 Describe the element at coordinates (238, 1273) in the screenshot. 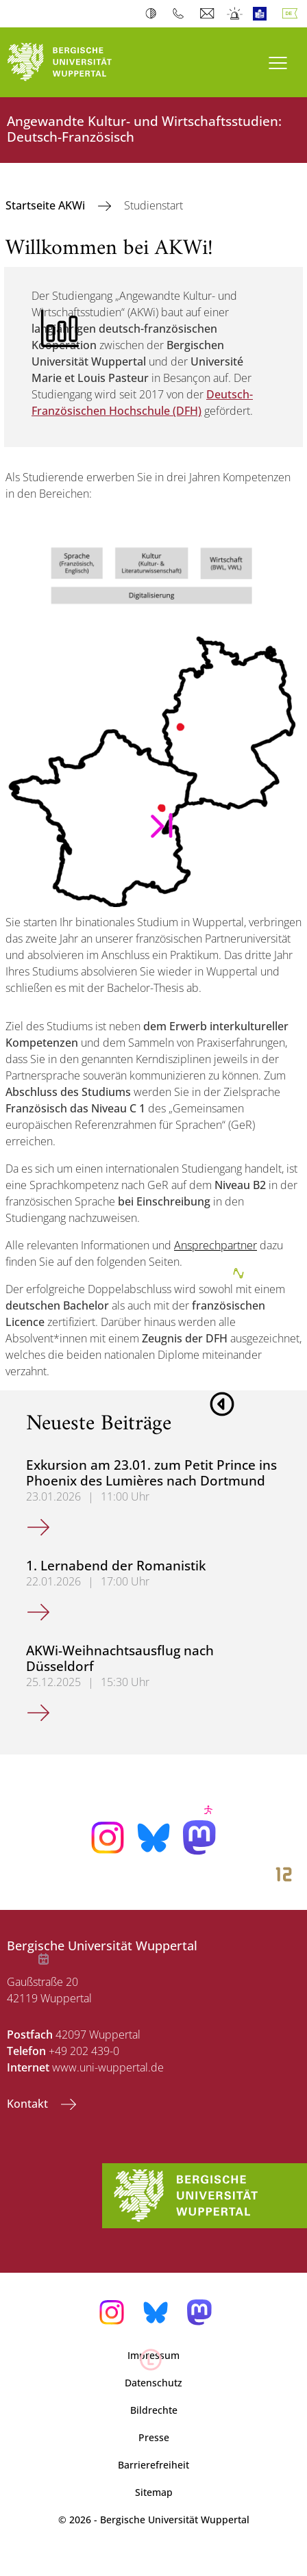

I see `toggle between maximum and minimum values` at that location.